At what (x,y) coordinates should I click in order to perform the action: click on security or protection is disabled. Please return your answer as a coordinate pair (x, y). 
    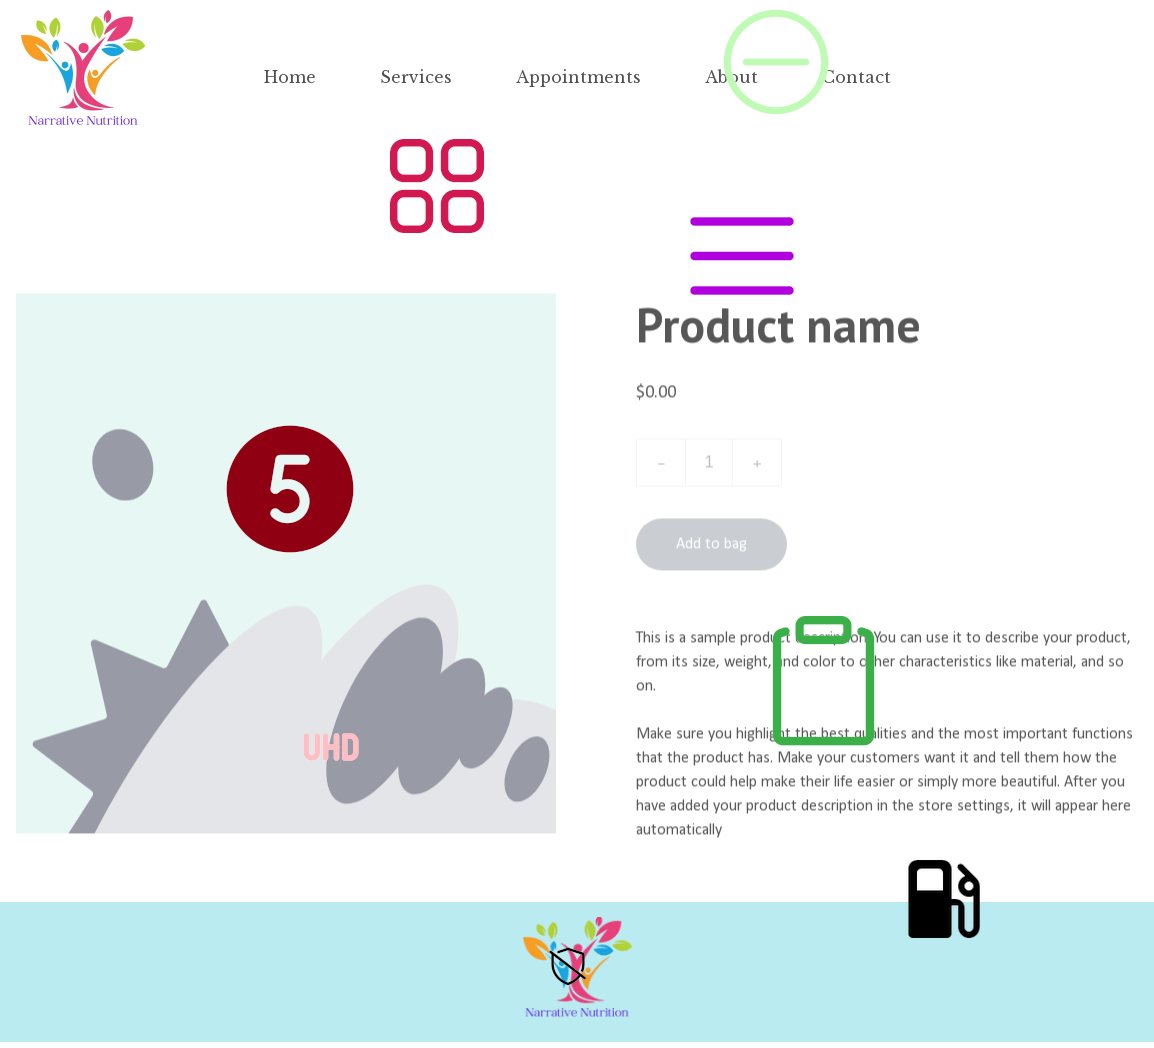
    Looking at the image, I should click on (568, 966).